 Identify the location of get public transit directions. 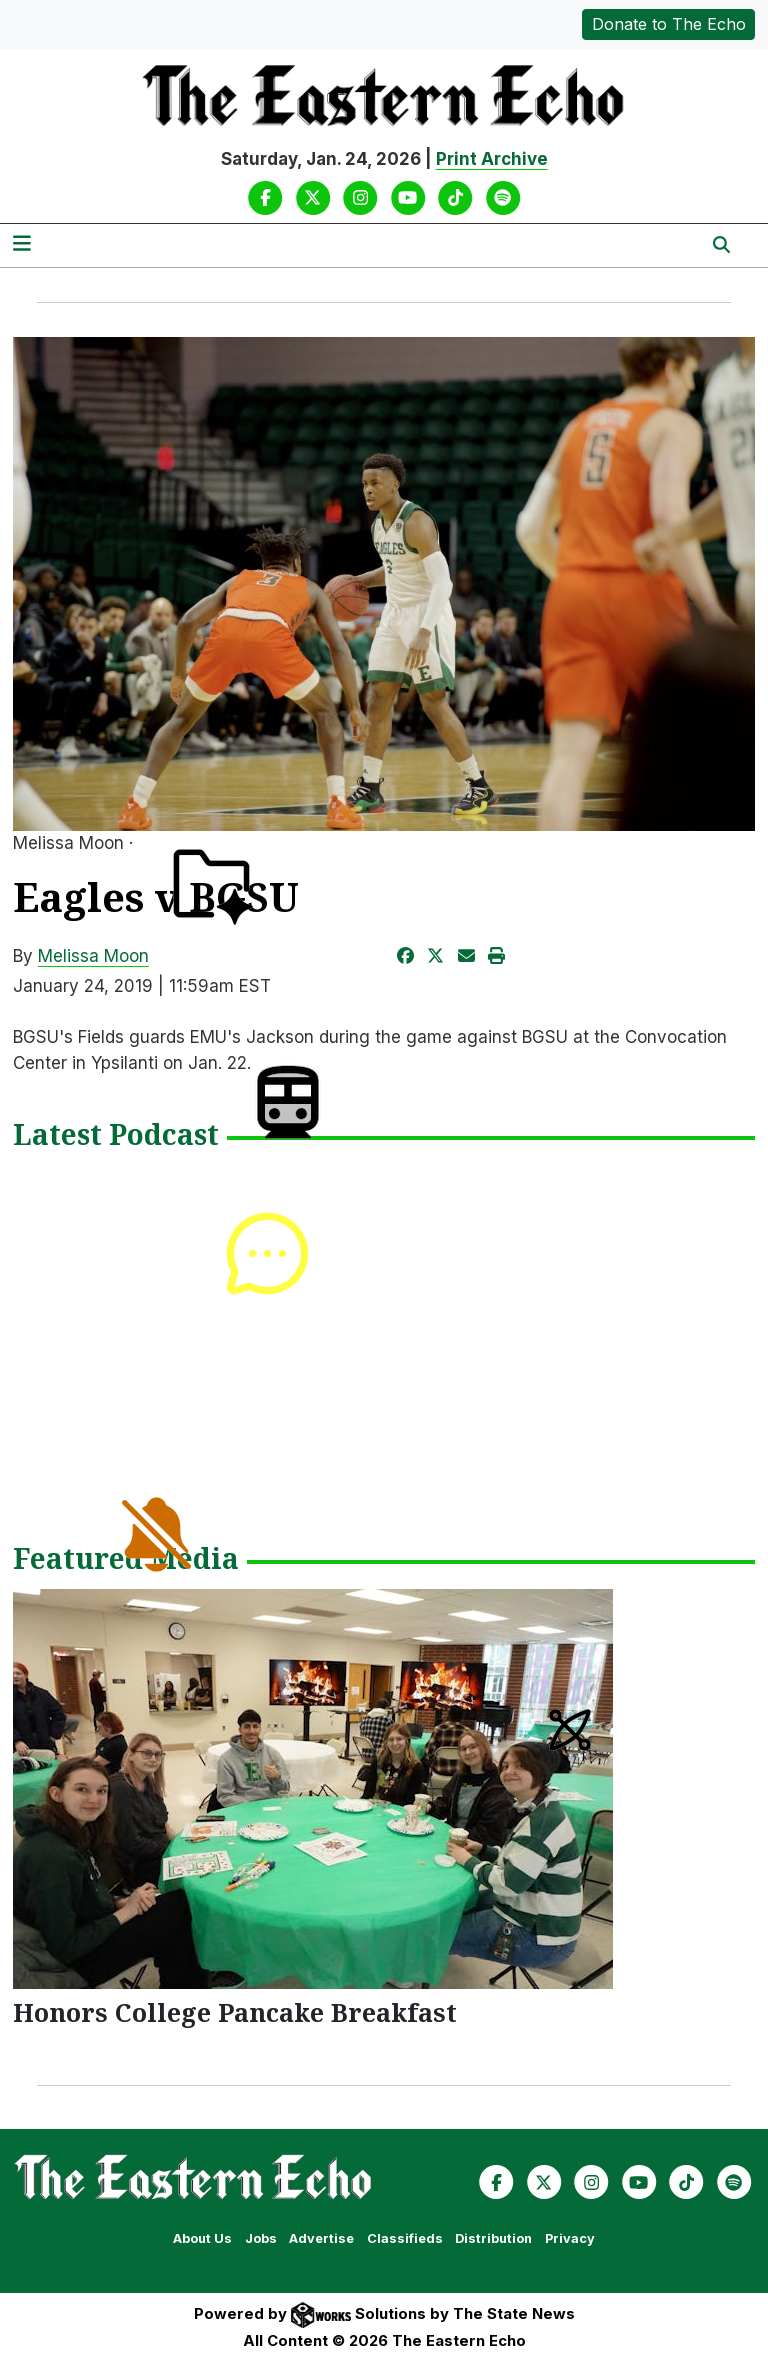
(288, 1104).